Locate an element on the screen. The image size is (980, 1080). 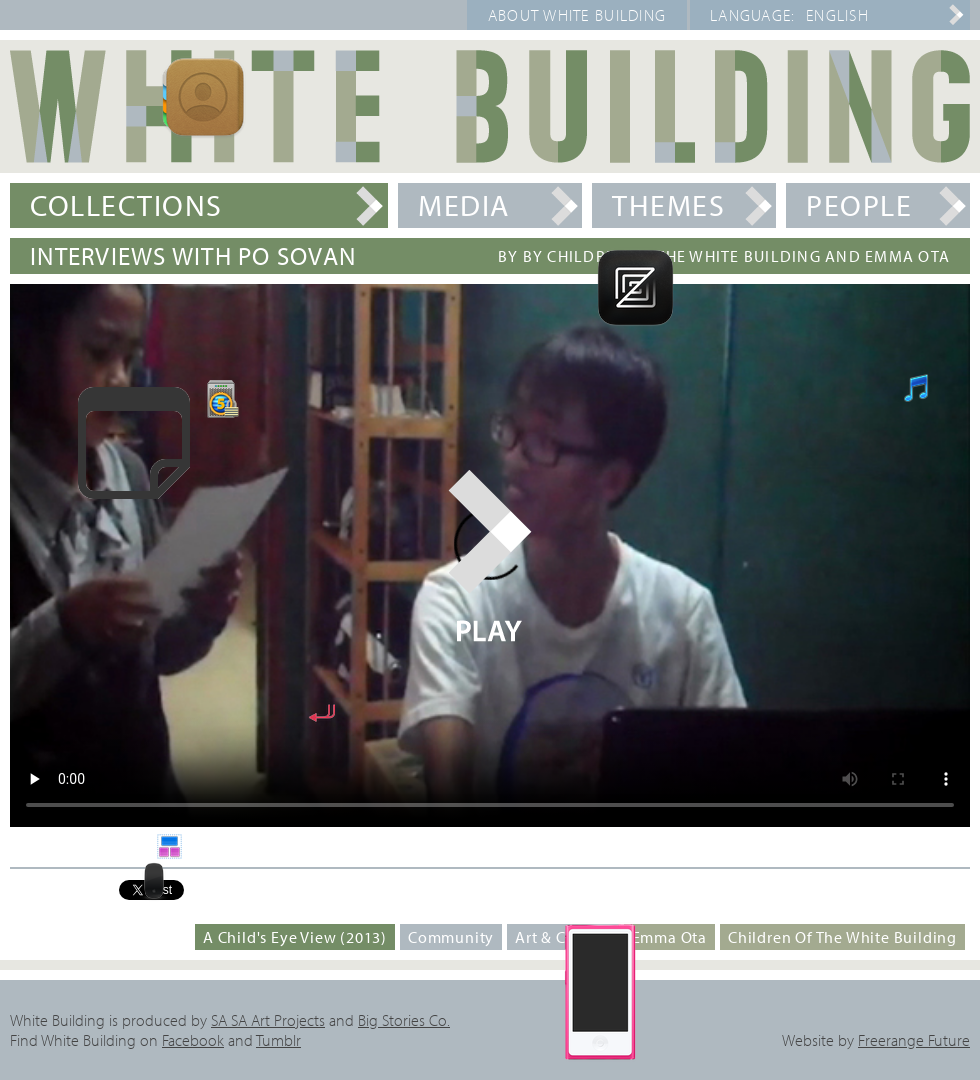
open zed code editor is located at coordinates (635, 287).